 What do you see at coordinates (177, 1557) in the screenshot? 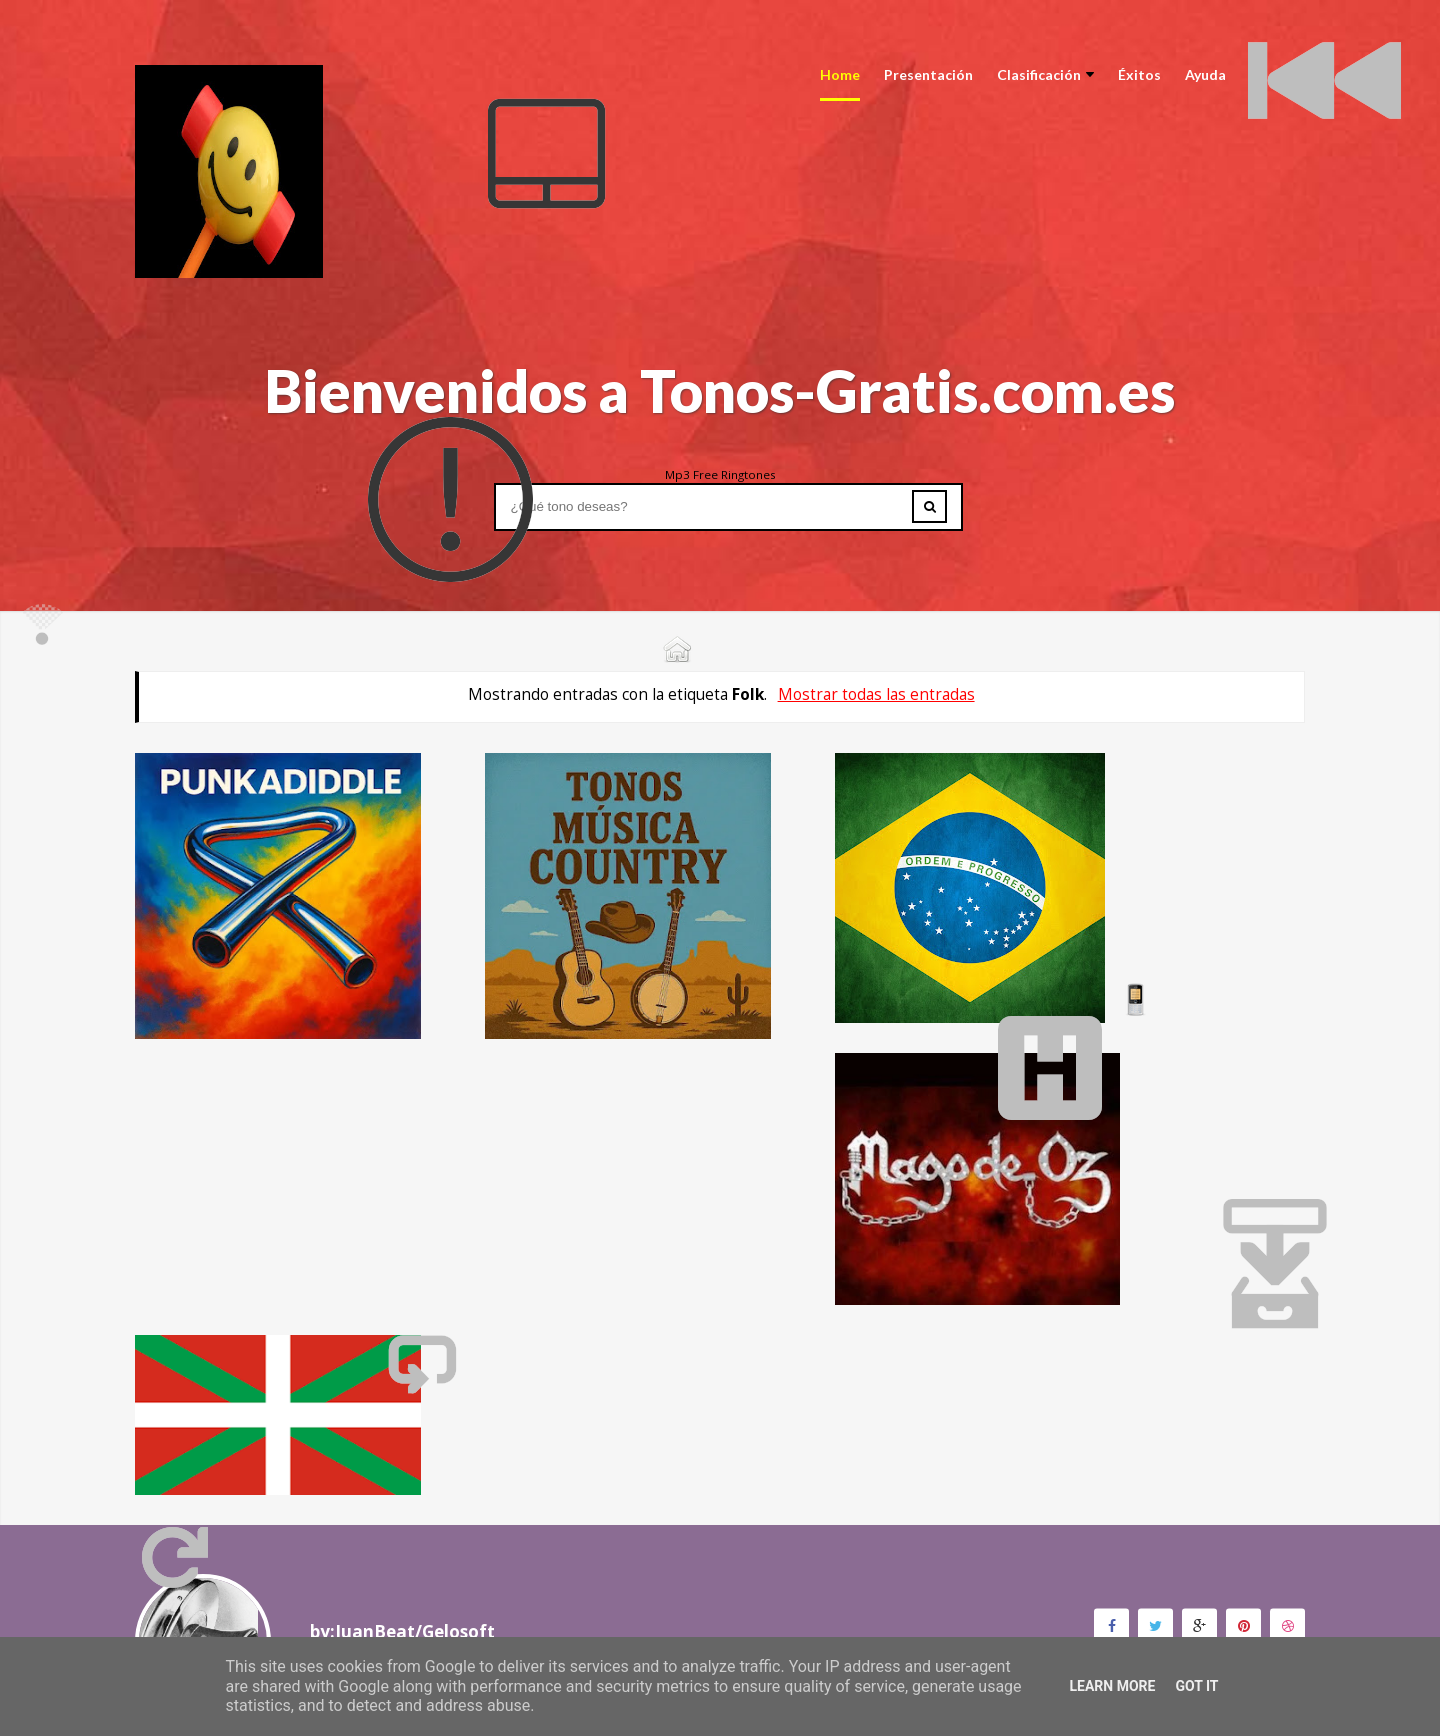
I see `refresh the current view` at bounding box center [177, 1557].